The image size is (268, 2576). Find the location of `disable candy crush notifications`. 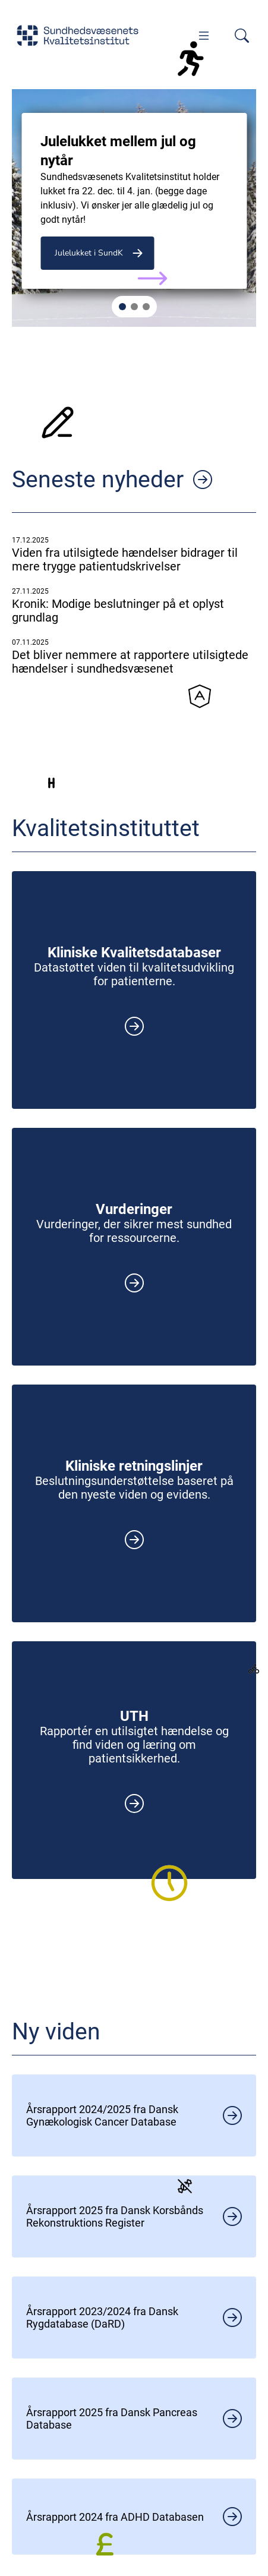

disable candy crush notifications is located at coordinates (185, 2186).